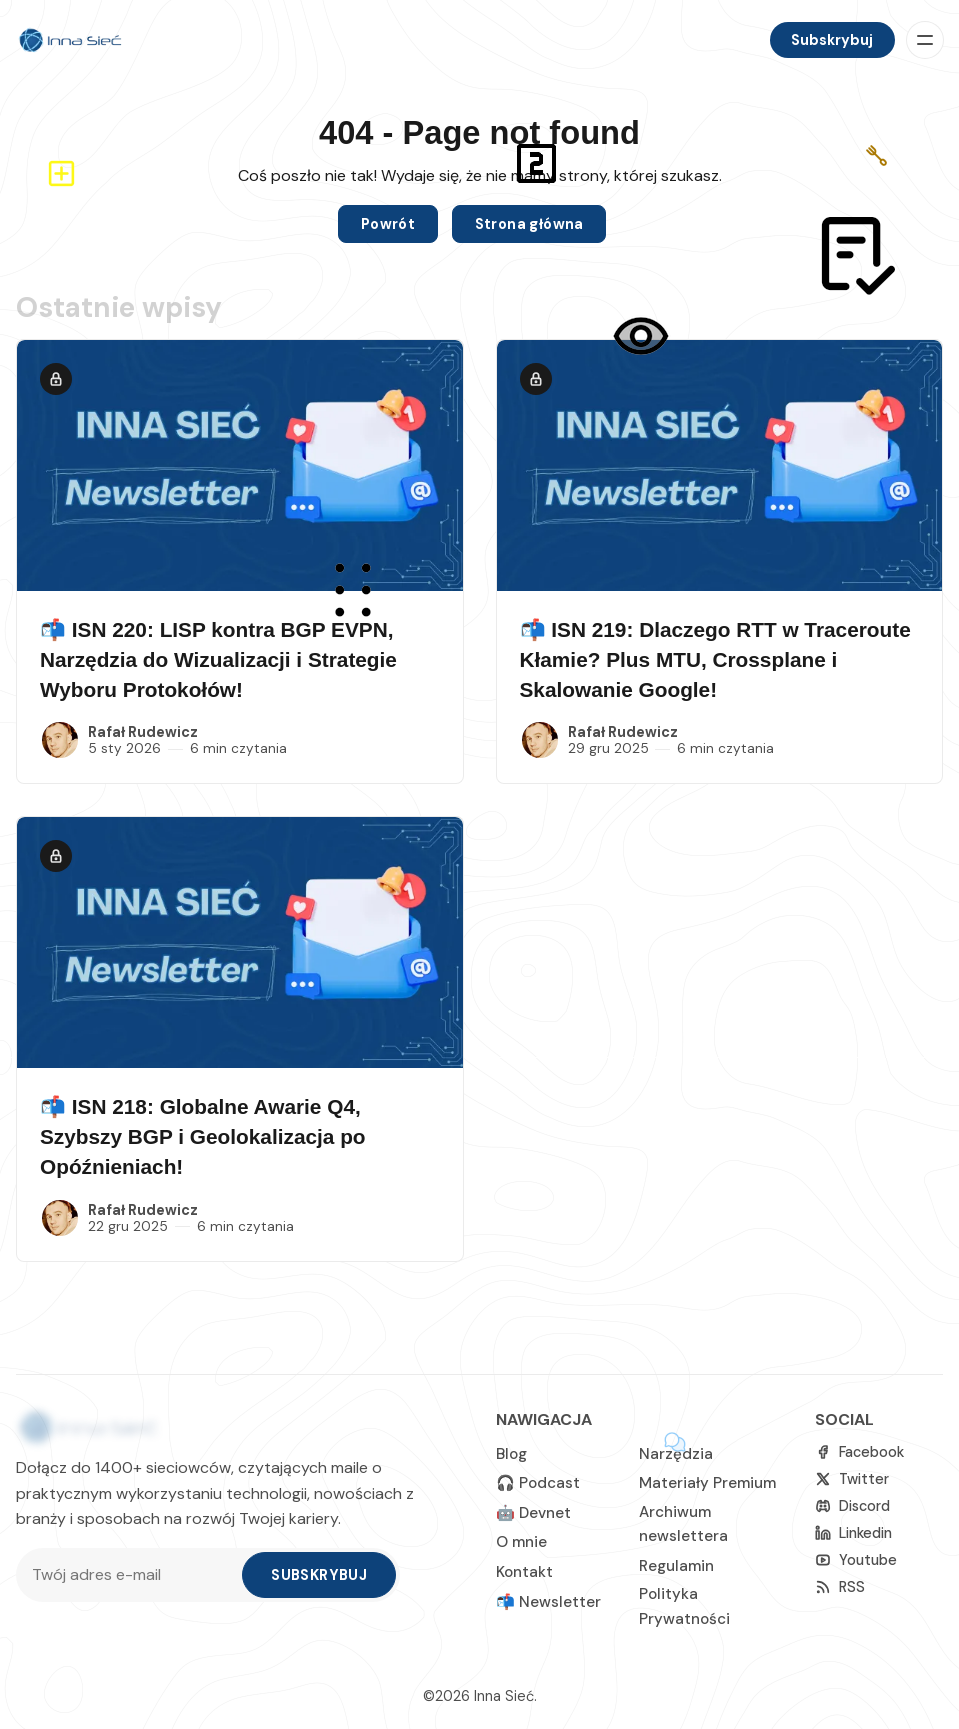 Image resolution: width=959 pixels, height=1729 pixels. Describe the element at coordinates (876, 155) in the screenshot. I see `access grilling or barbecue tools` at that location.